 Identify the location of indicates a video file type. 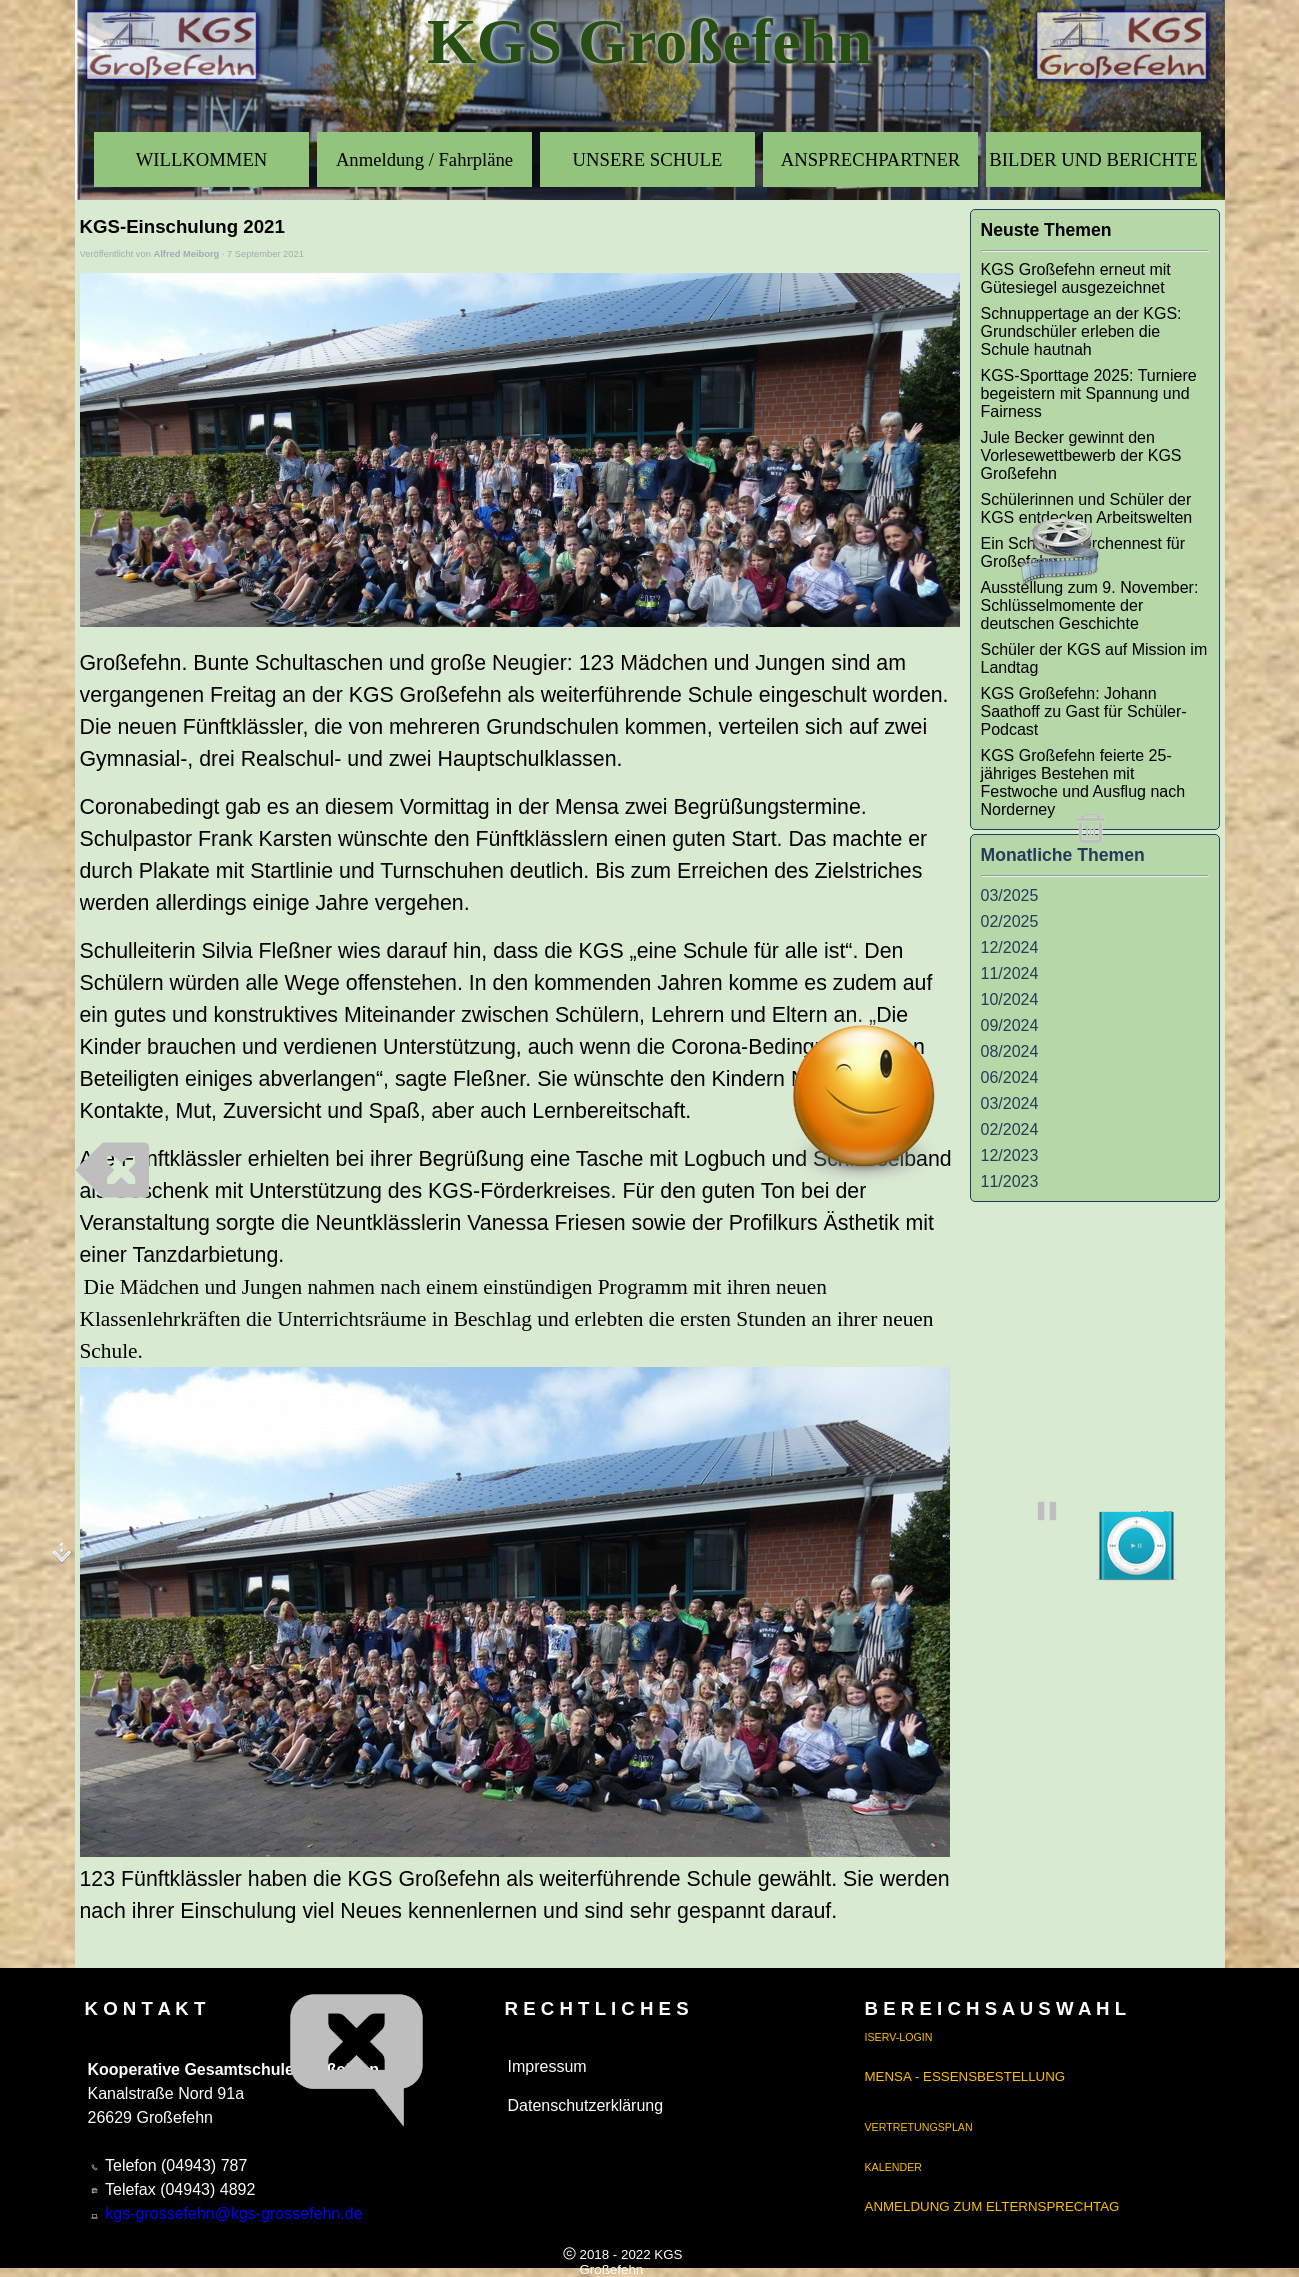
(1059, 554).